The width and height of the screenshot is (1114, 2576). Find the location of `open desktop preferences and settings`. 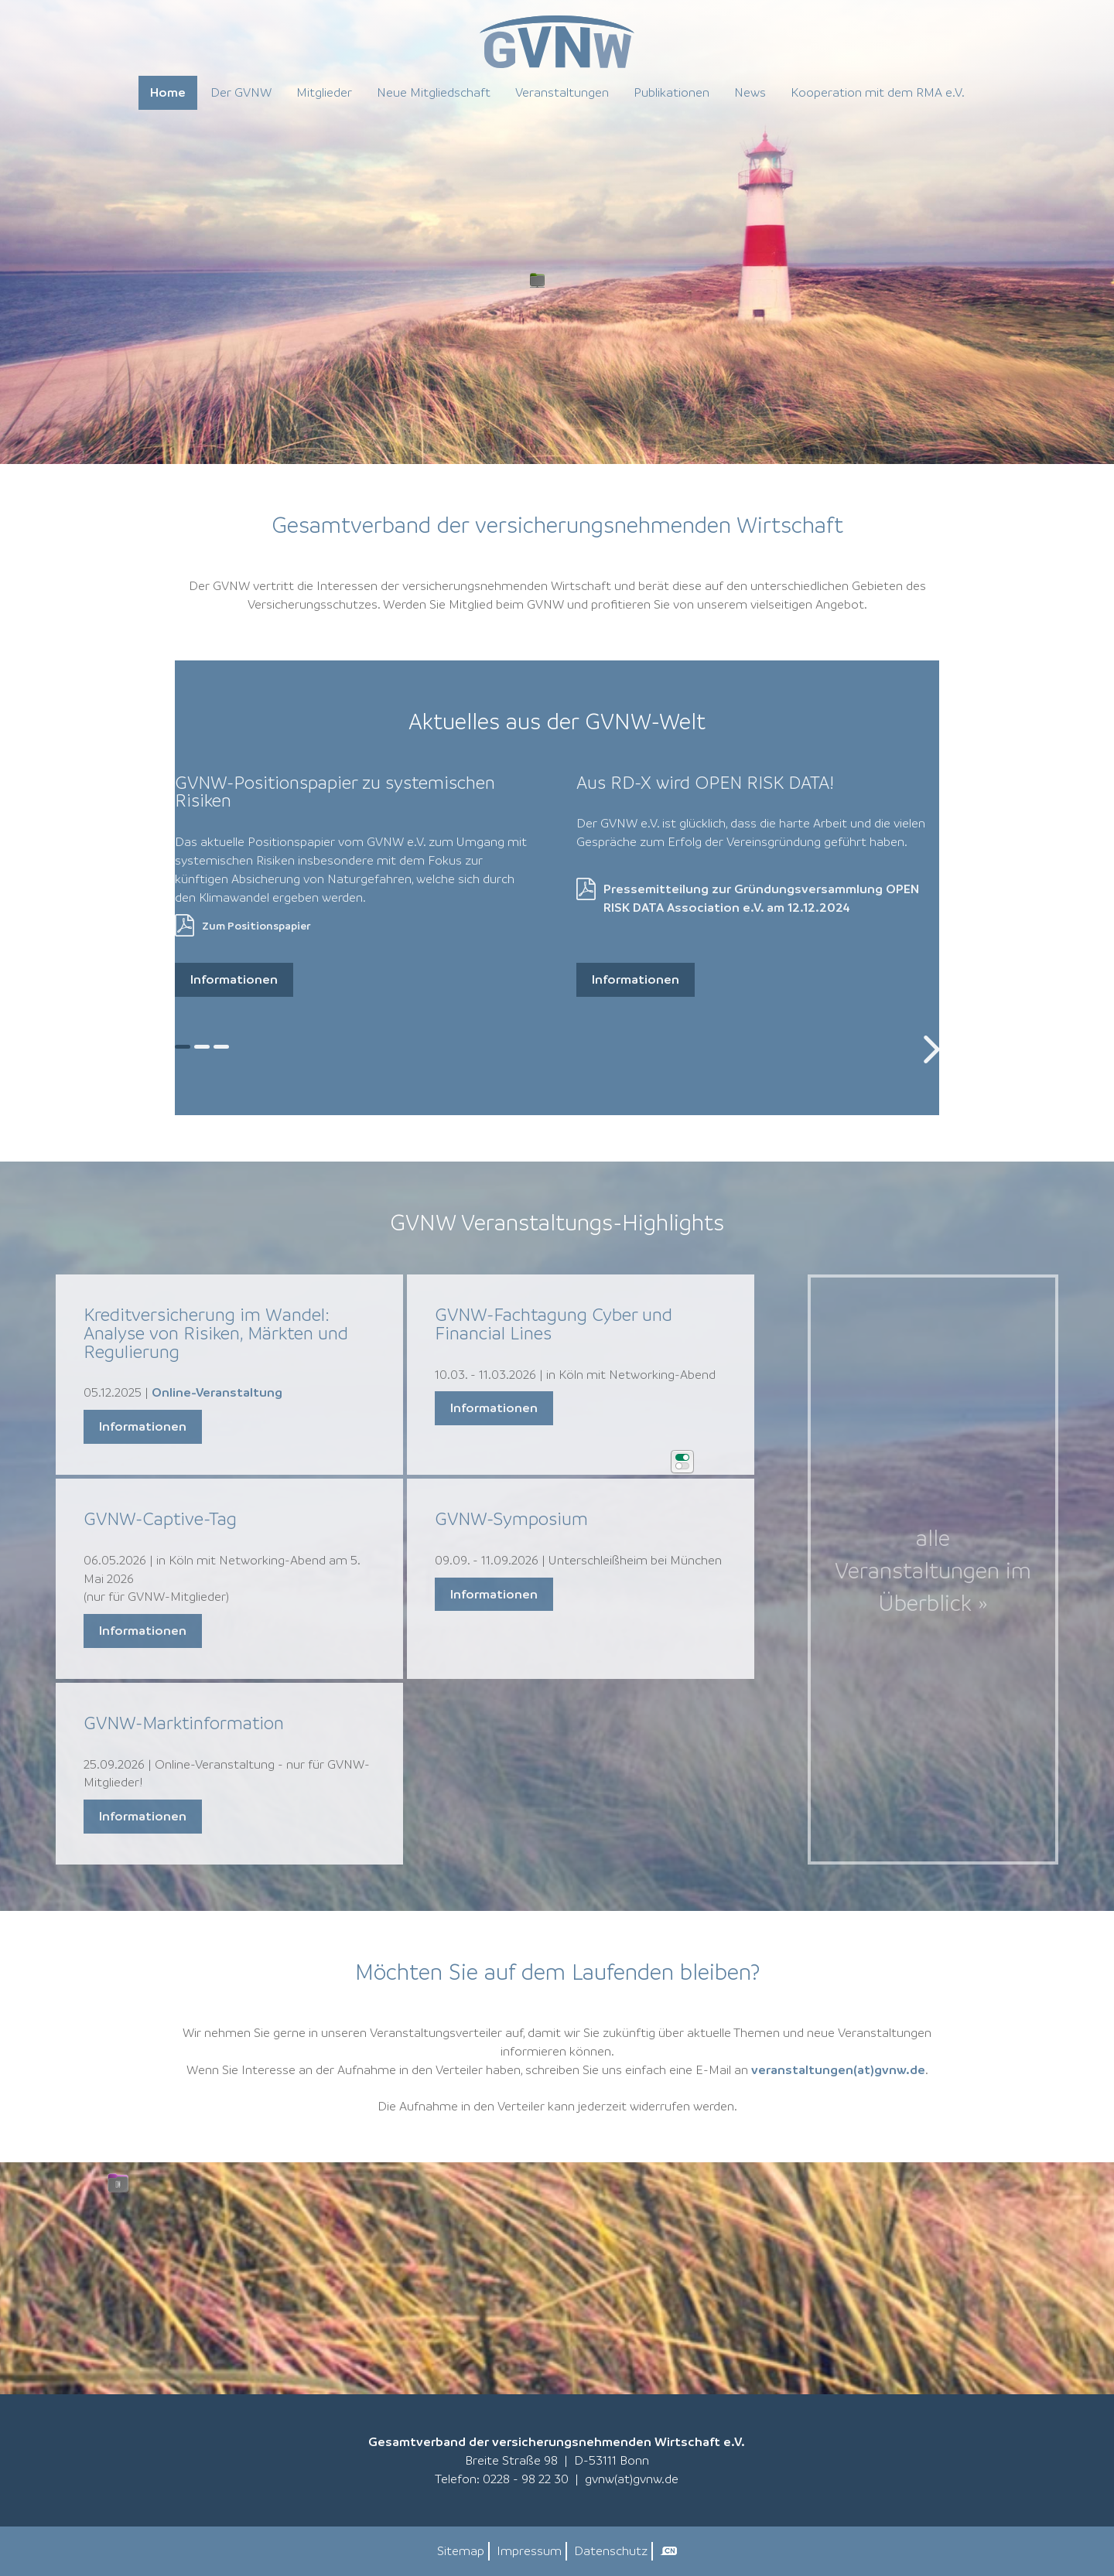

open desktop preferences and settings is located at coordinates (682, 1462).